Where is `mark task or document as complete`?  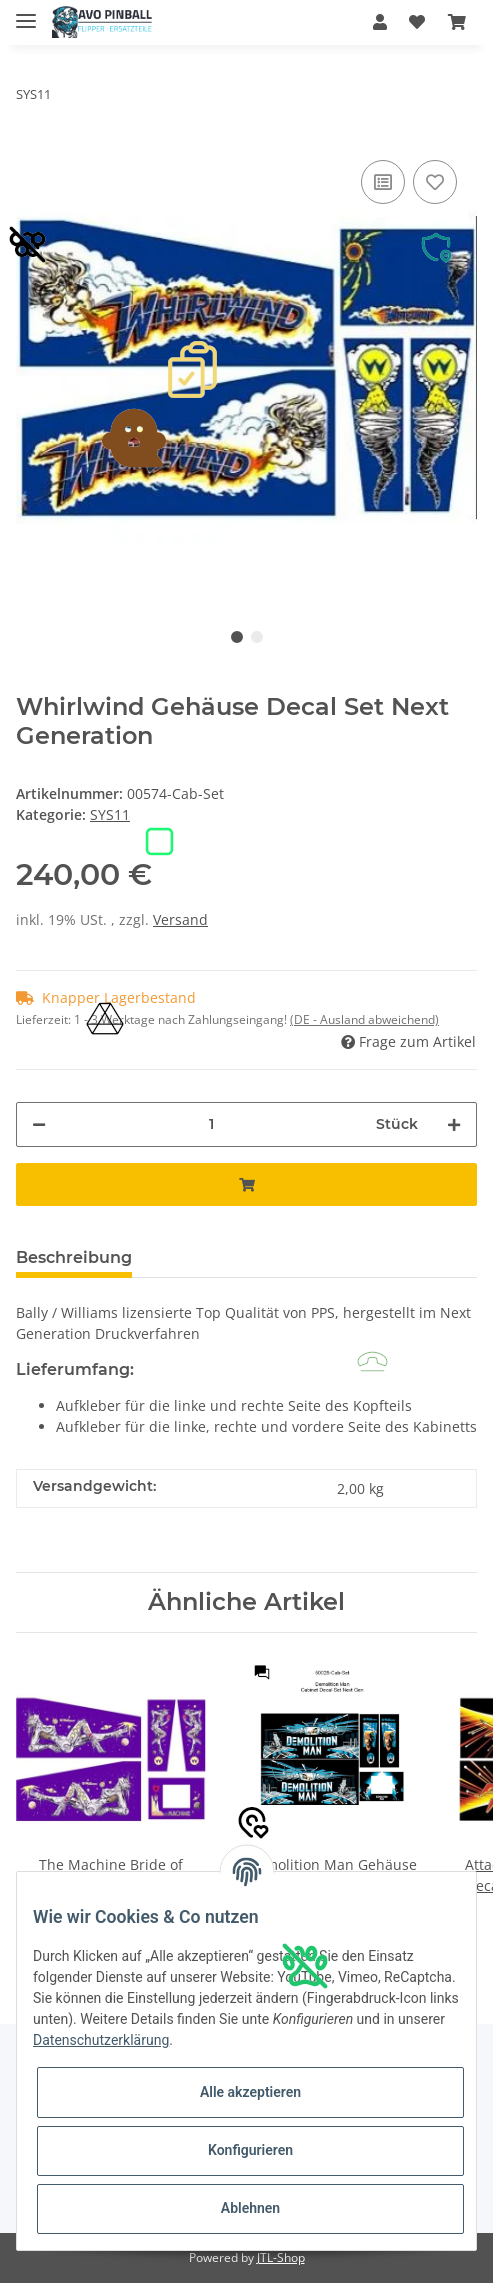
mark task or document as complete is located at coordinates (192, 369).